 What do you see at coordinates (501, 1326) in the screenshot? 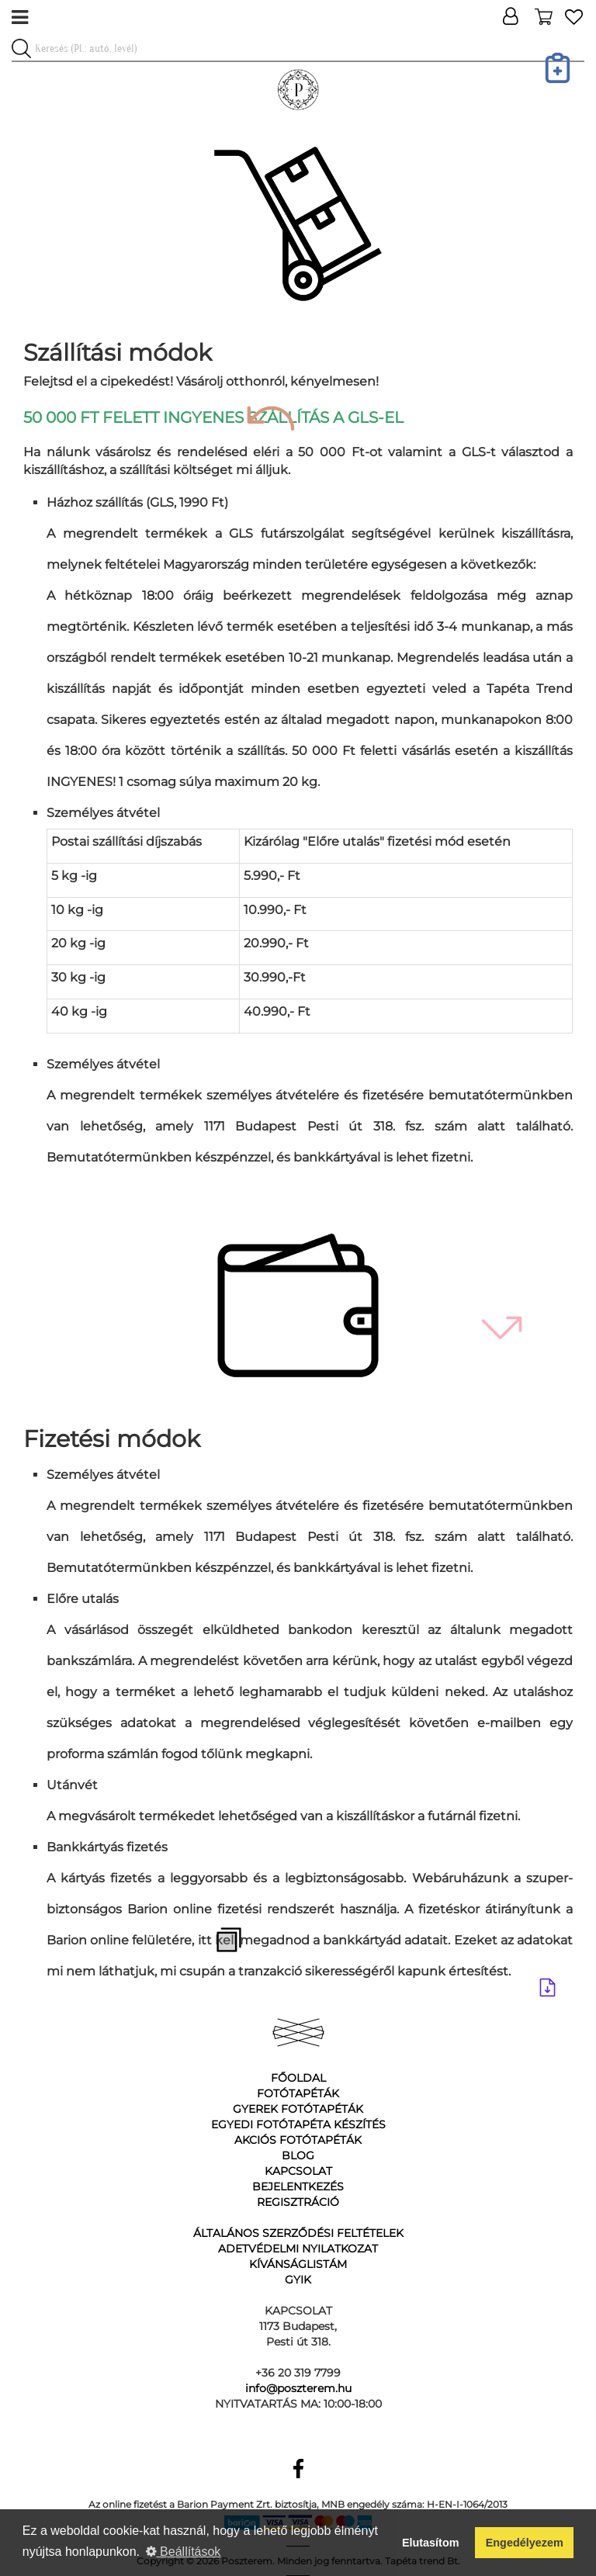
I see `reply to a message` at bounding box center [501, 1326].